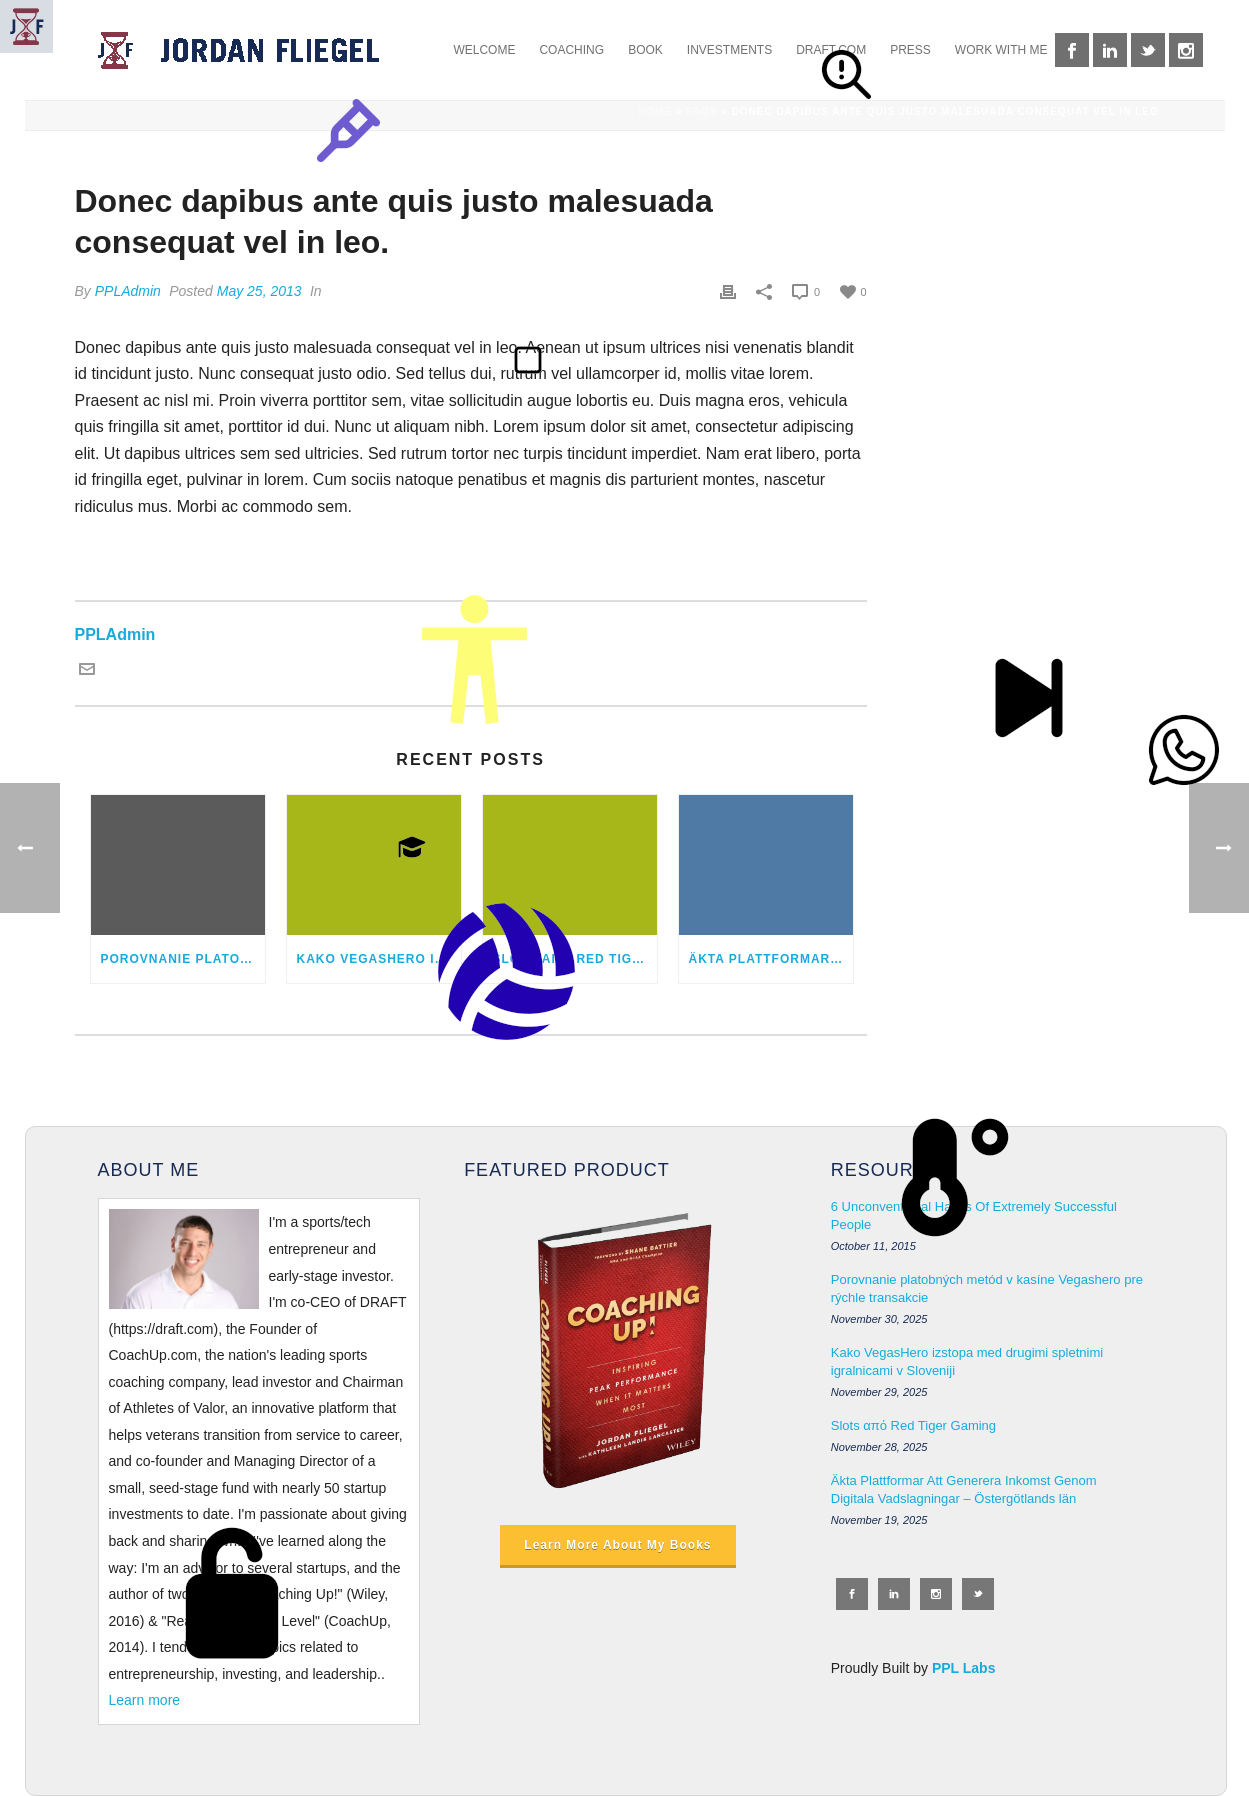  What do you see at coordinates (348, 130) in the screenshot?
I see `indicates accessibility or mobility assistance options` at bounding box center [348, 130].